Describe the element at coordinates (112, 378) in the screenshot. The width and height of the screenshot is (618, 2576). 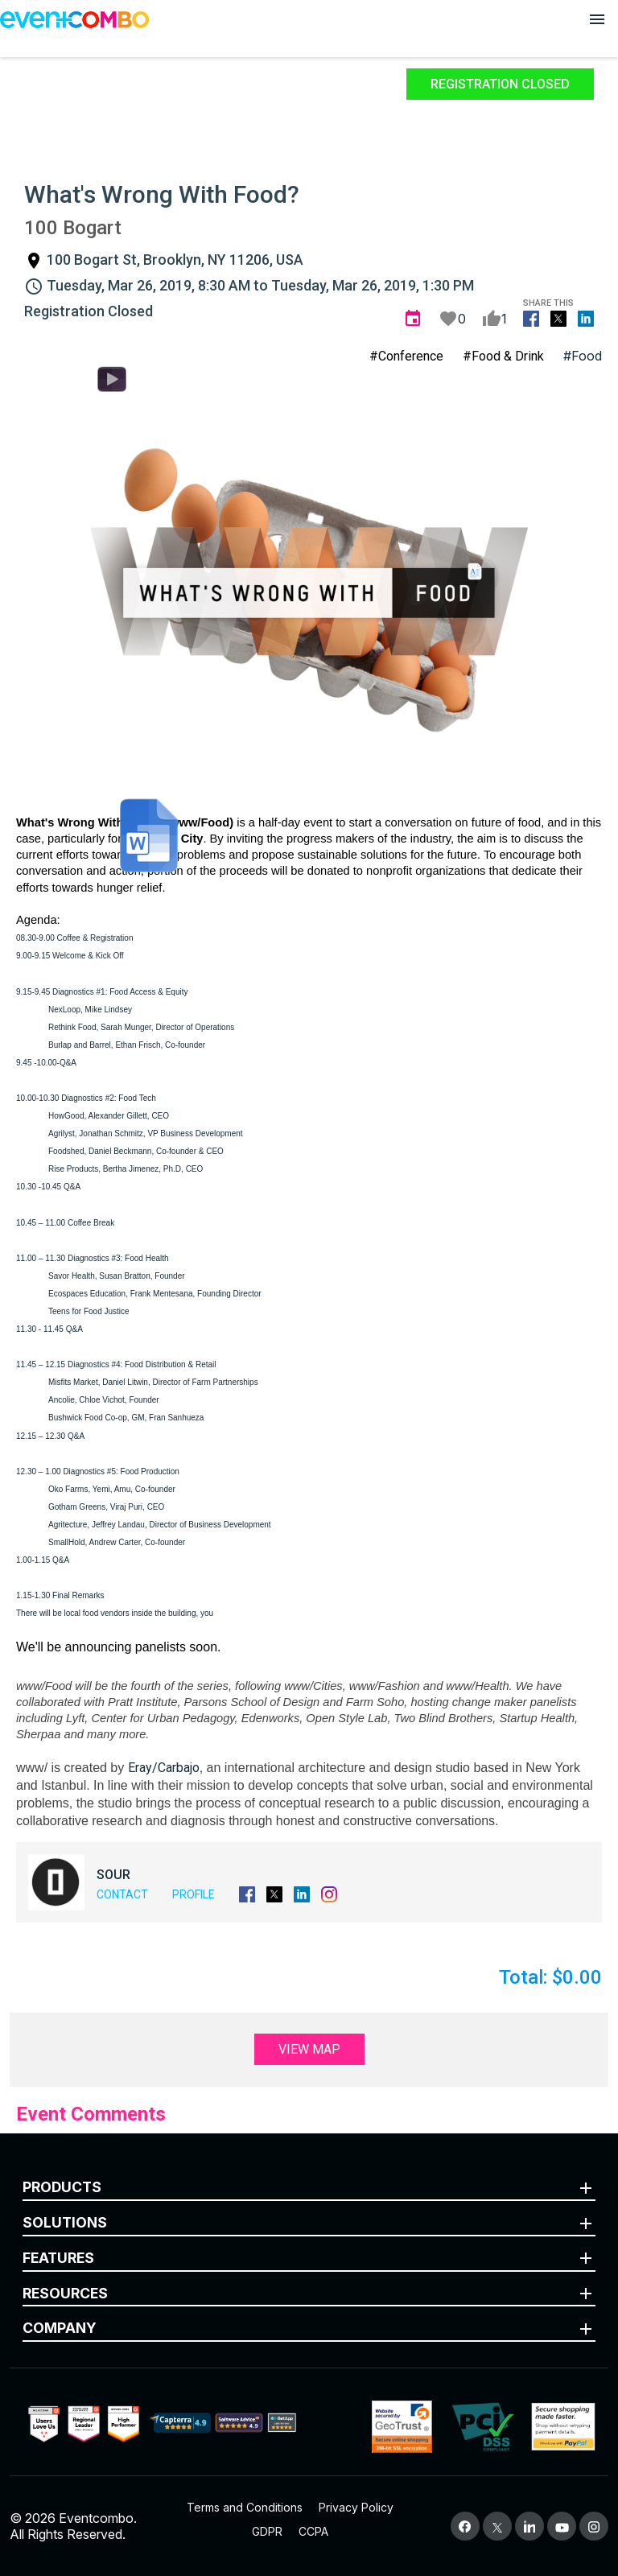
I see `video file type indicator` at that location.